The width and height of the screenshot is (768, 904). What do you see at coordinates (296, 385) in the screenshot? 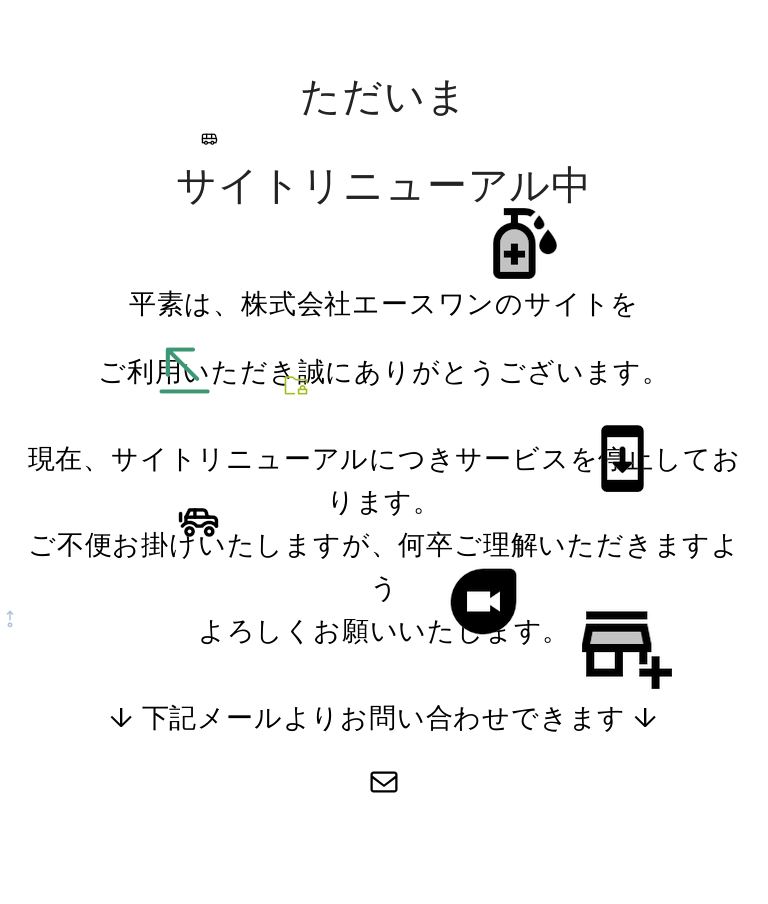
I see `access a password-protected folder` at bounding box center [296, 385].